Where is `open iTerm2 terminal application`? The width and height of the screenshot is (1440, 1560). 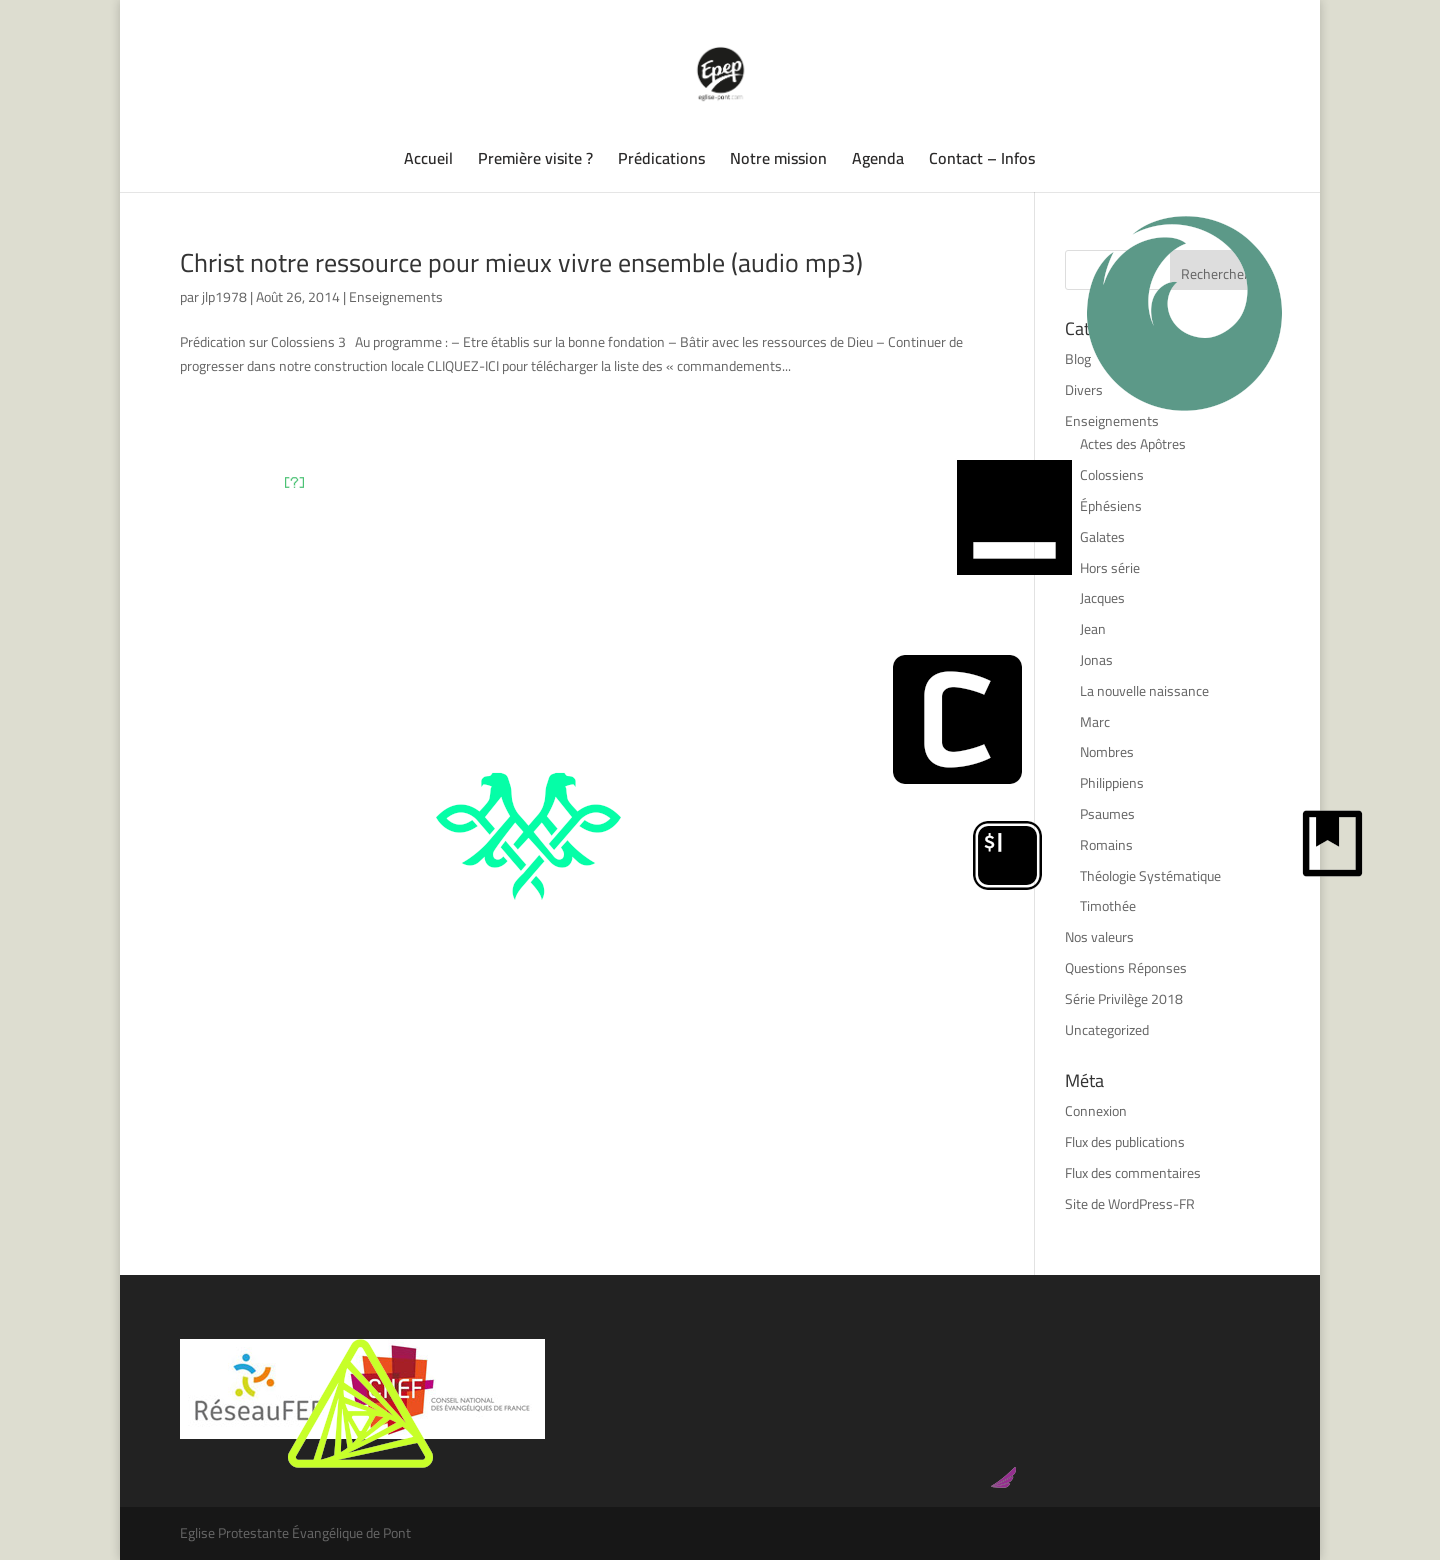
open iTerm2 terminal application is located at coordinates (1007, 855).